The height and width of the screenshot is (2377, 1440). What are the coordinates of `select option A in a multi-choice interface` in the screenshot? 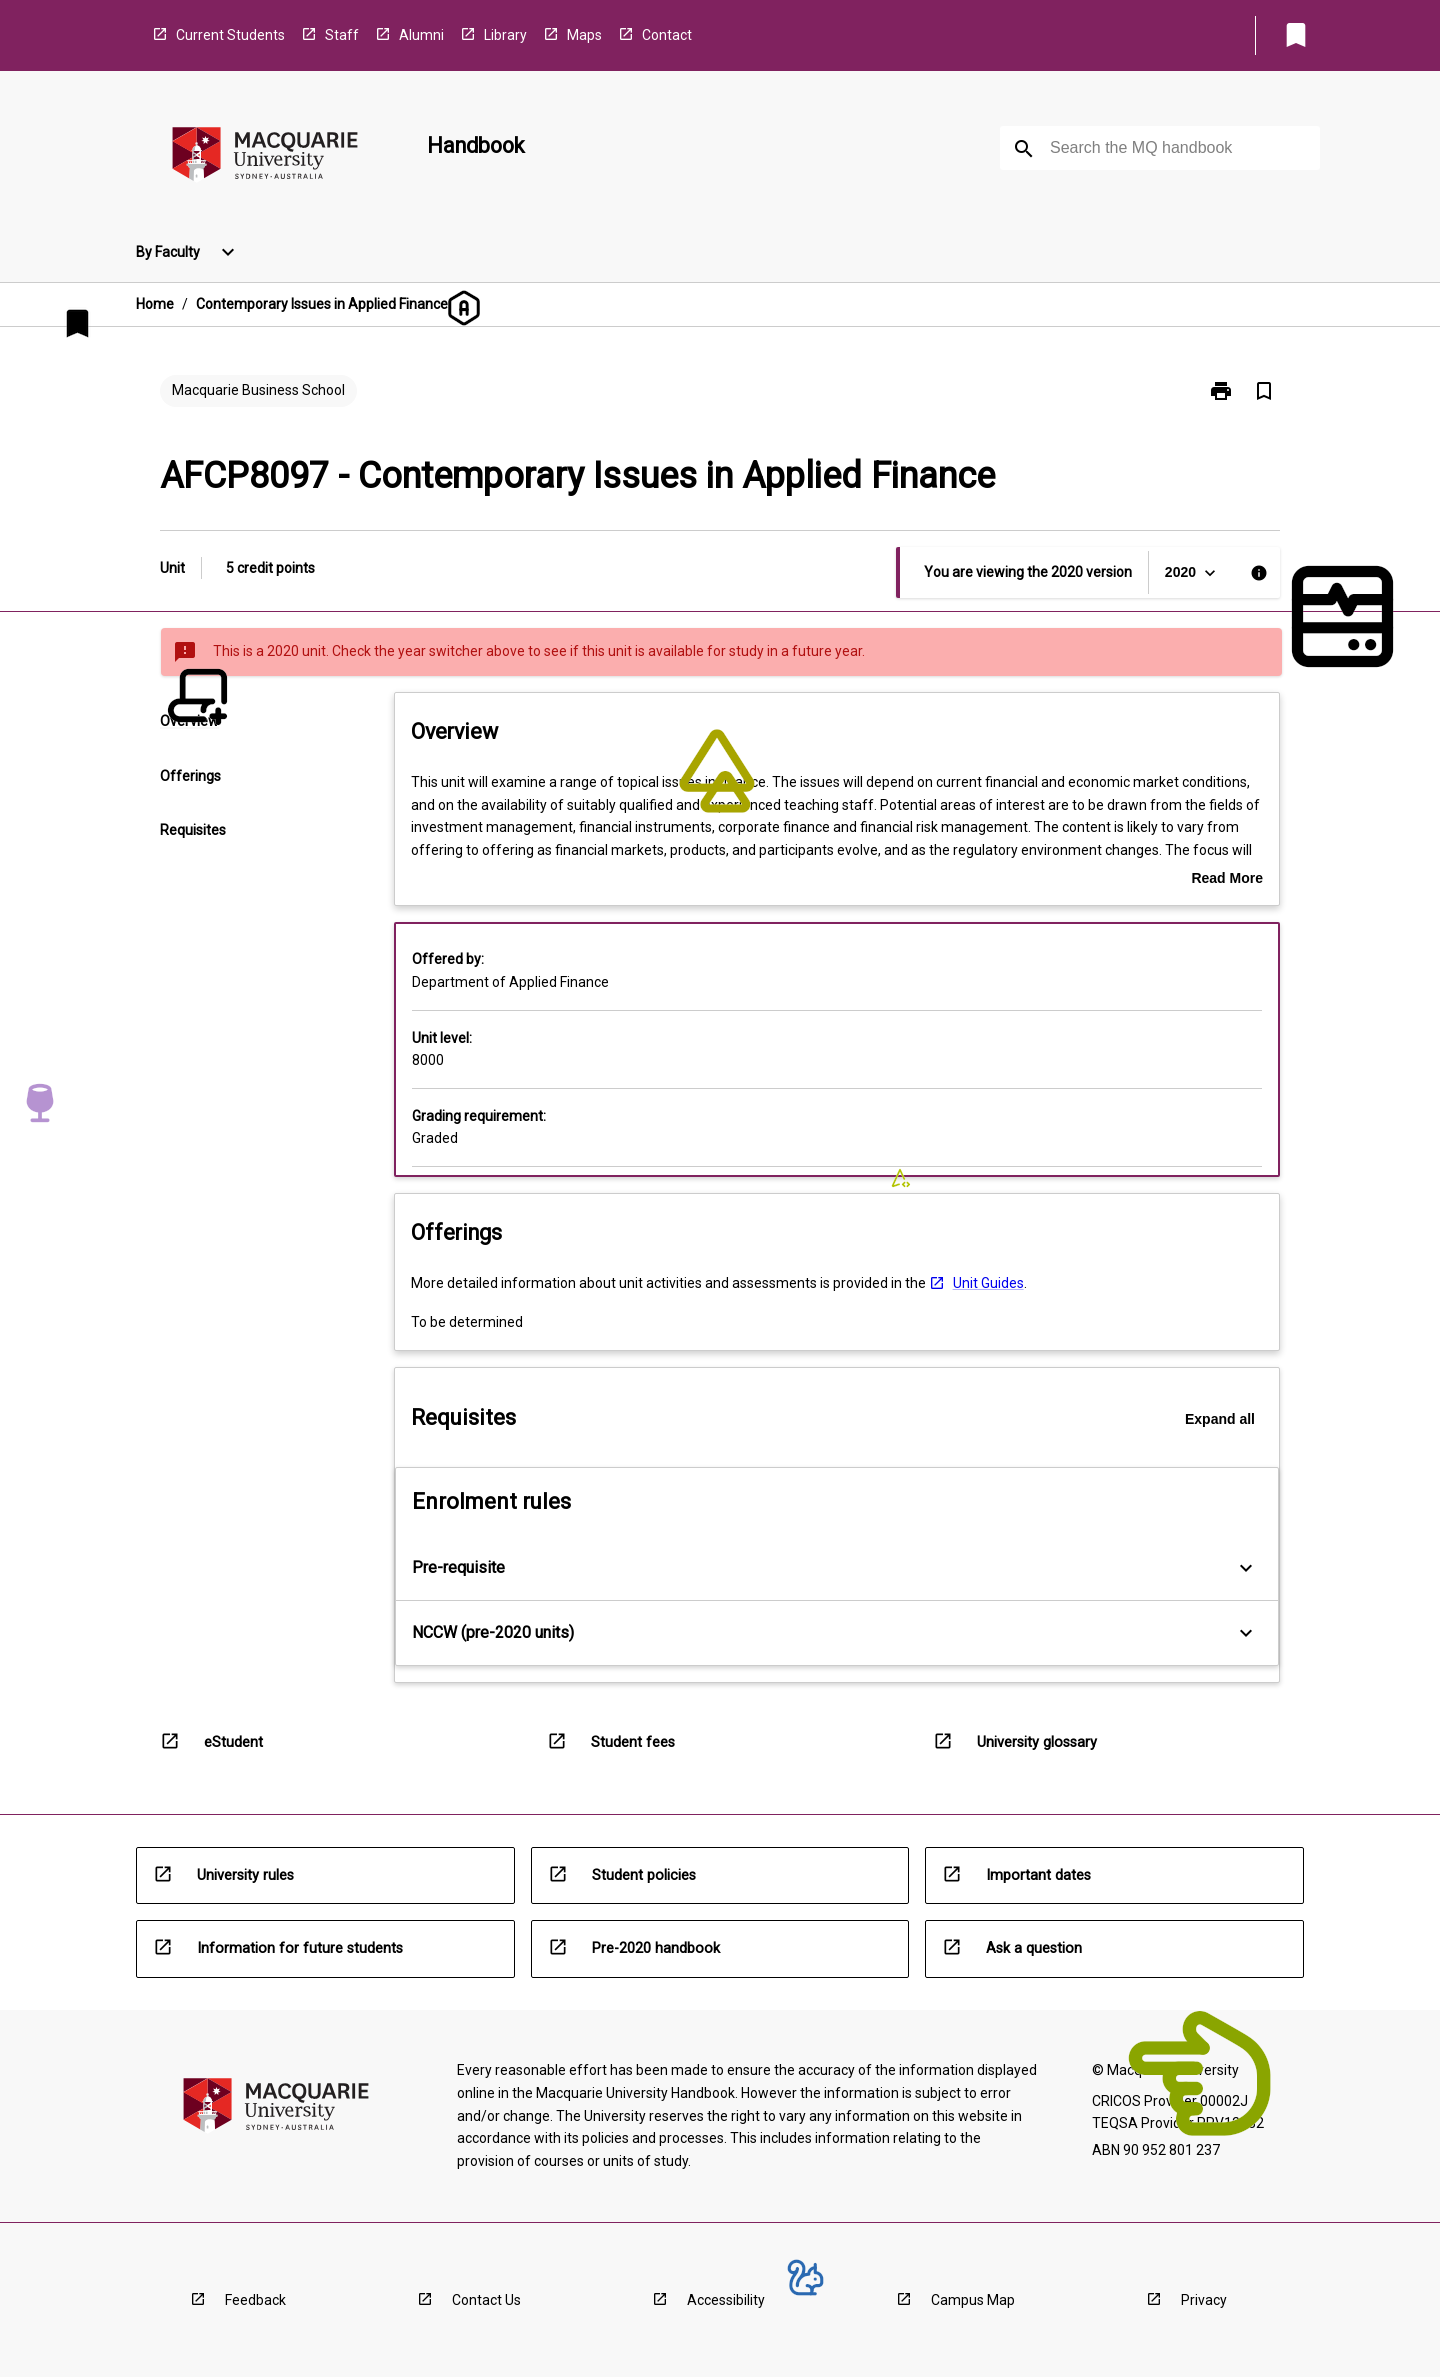 It's located at (464, 308).